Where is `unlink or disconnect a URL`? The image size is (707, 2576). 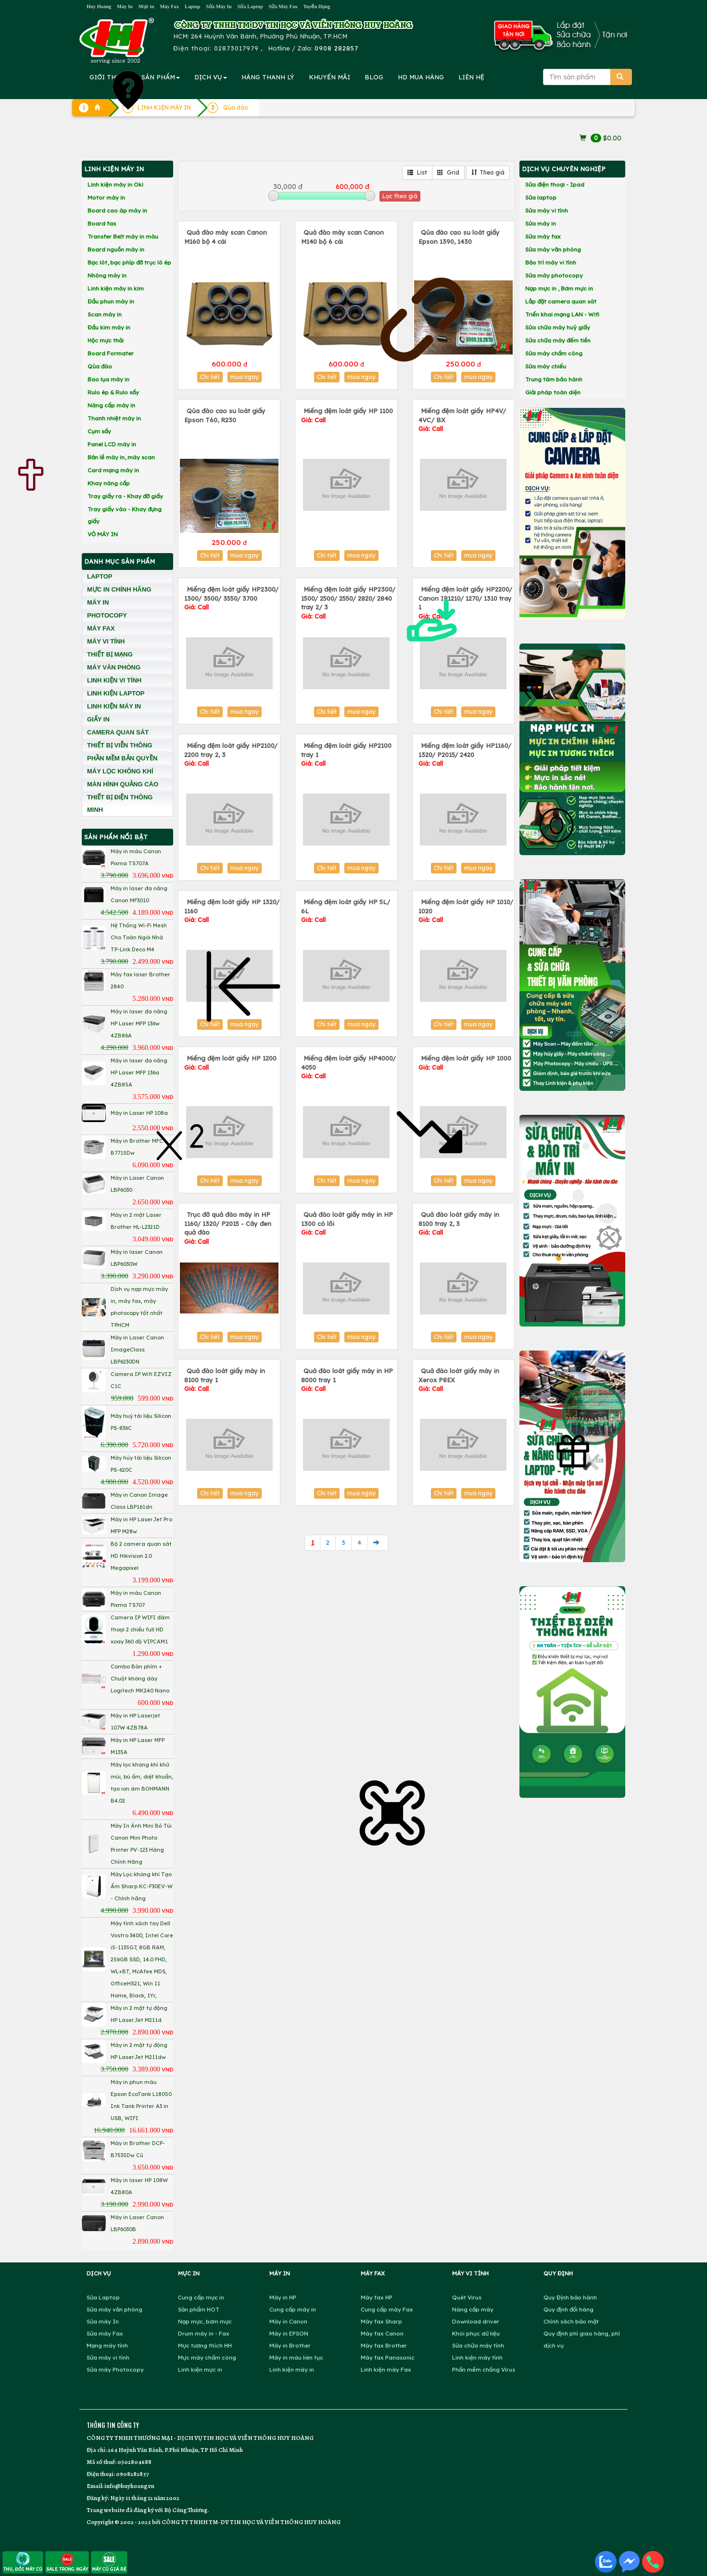
unlink or disconnect a URL is located at coordinates (422, 319).